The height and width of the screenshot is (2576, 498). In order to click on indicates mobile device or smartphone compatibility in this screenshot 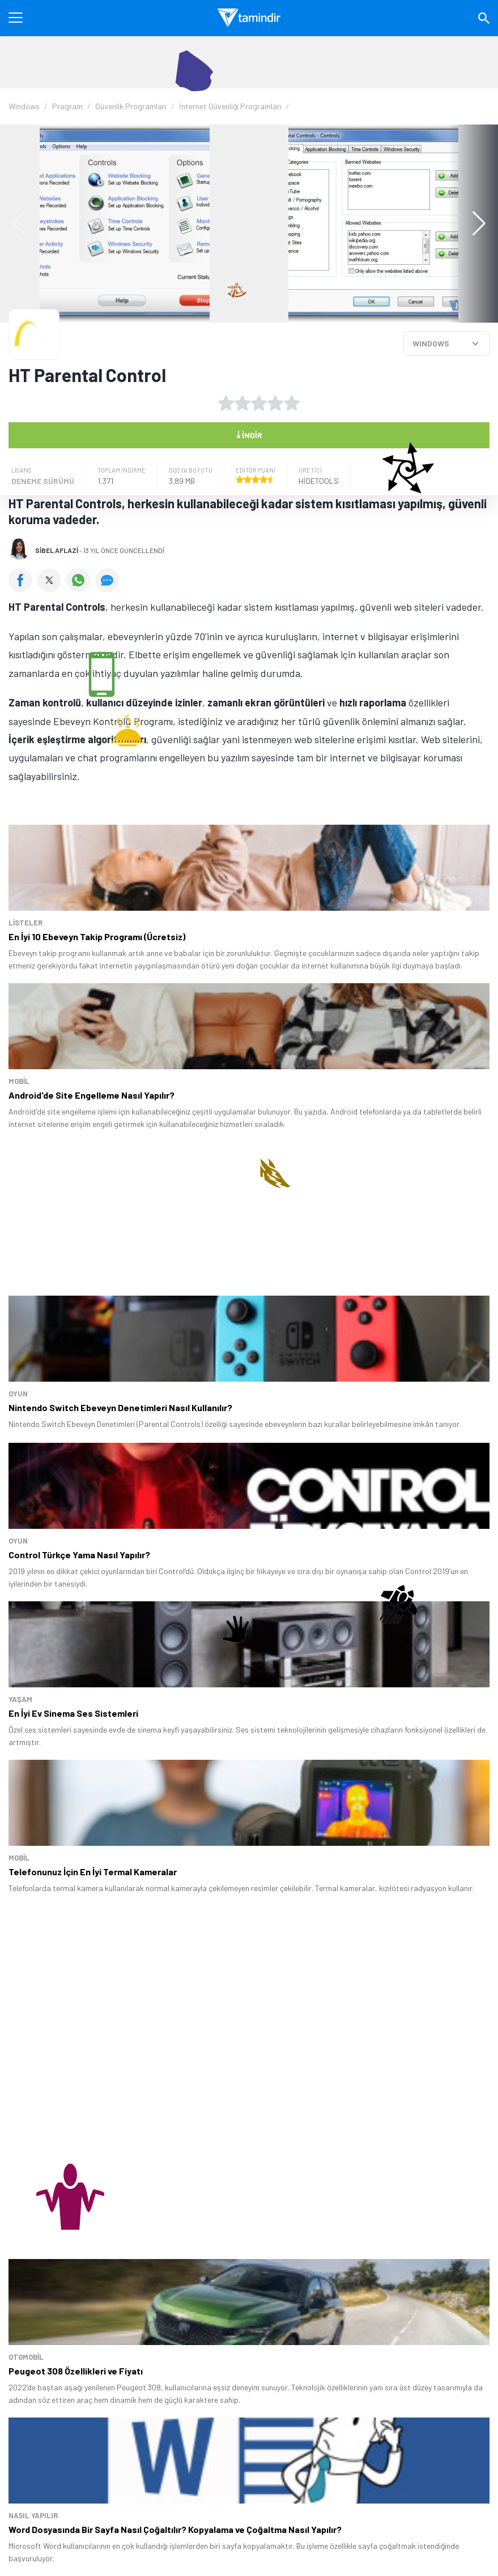, I will do `click(101, 674)`.